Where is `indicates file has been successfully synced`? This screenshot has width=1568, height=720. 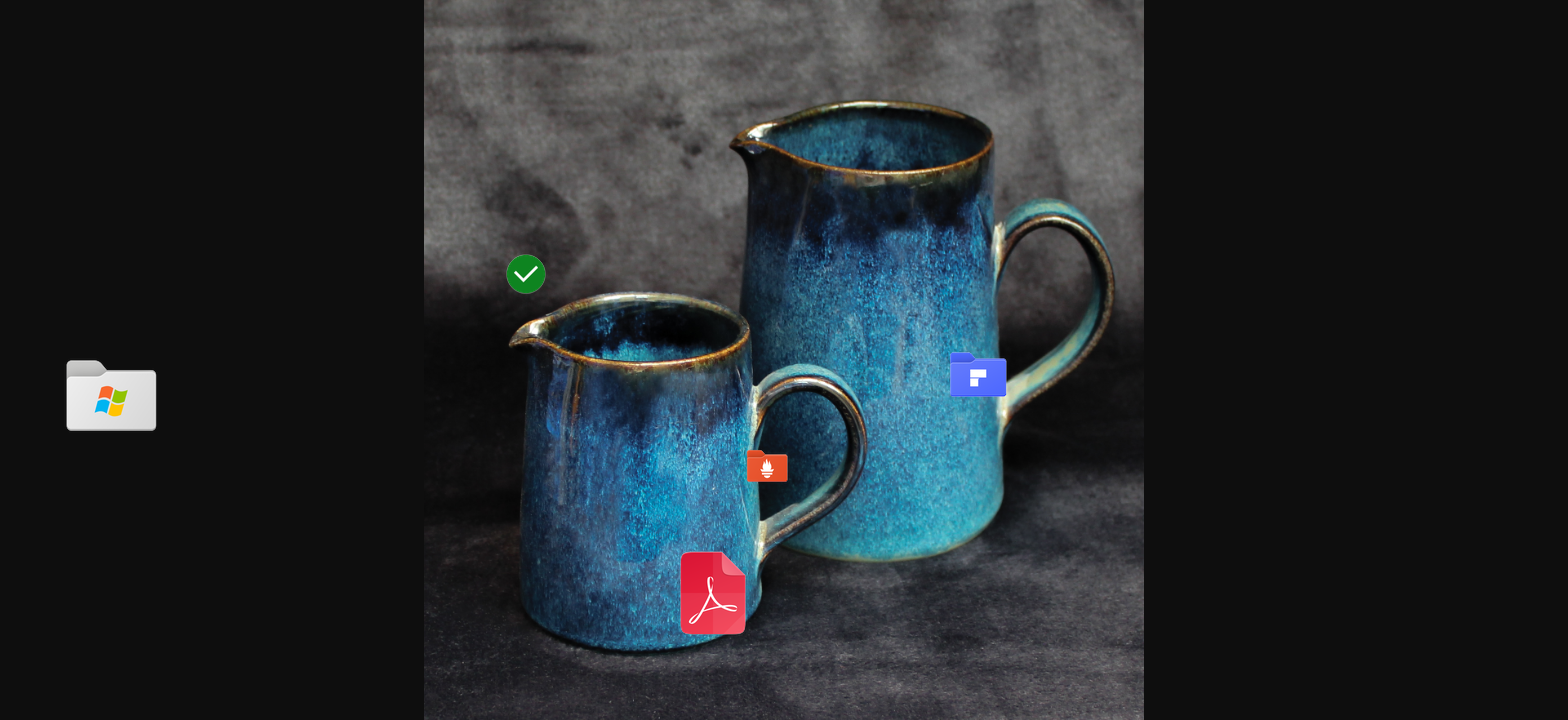
indicates file has been successfully synced is located at coordinates (526, 274).